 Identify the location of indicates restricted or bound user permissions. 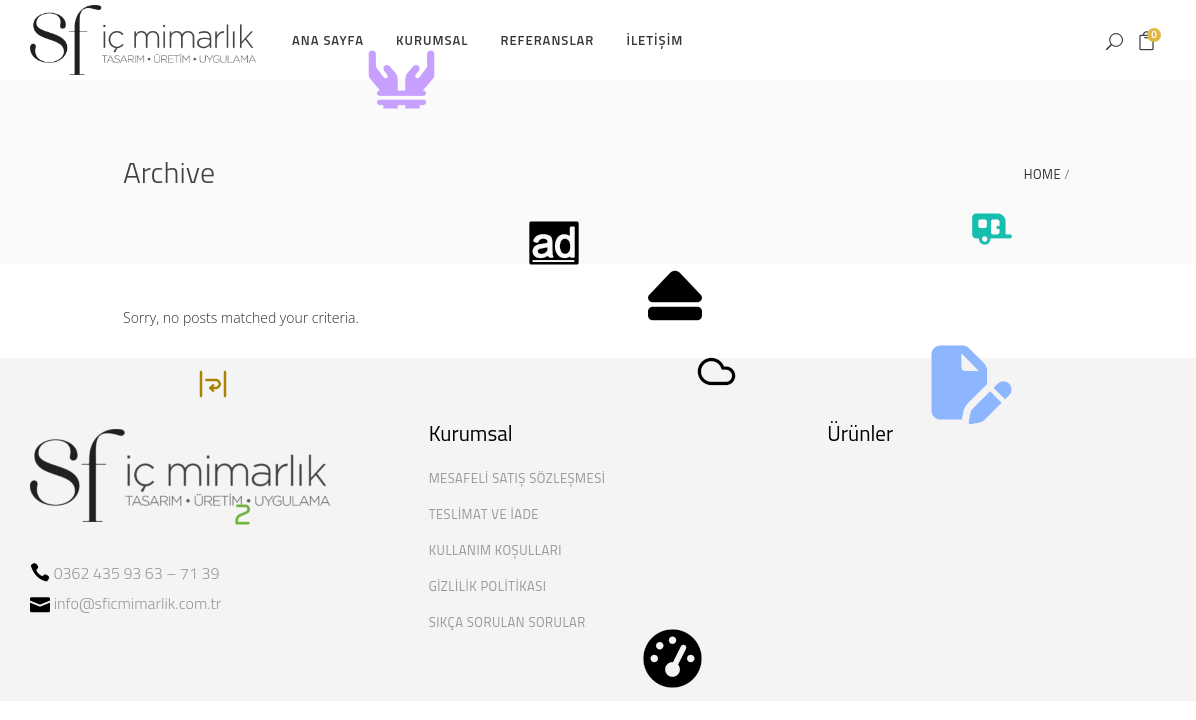
(401, 79).